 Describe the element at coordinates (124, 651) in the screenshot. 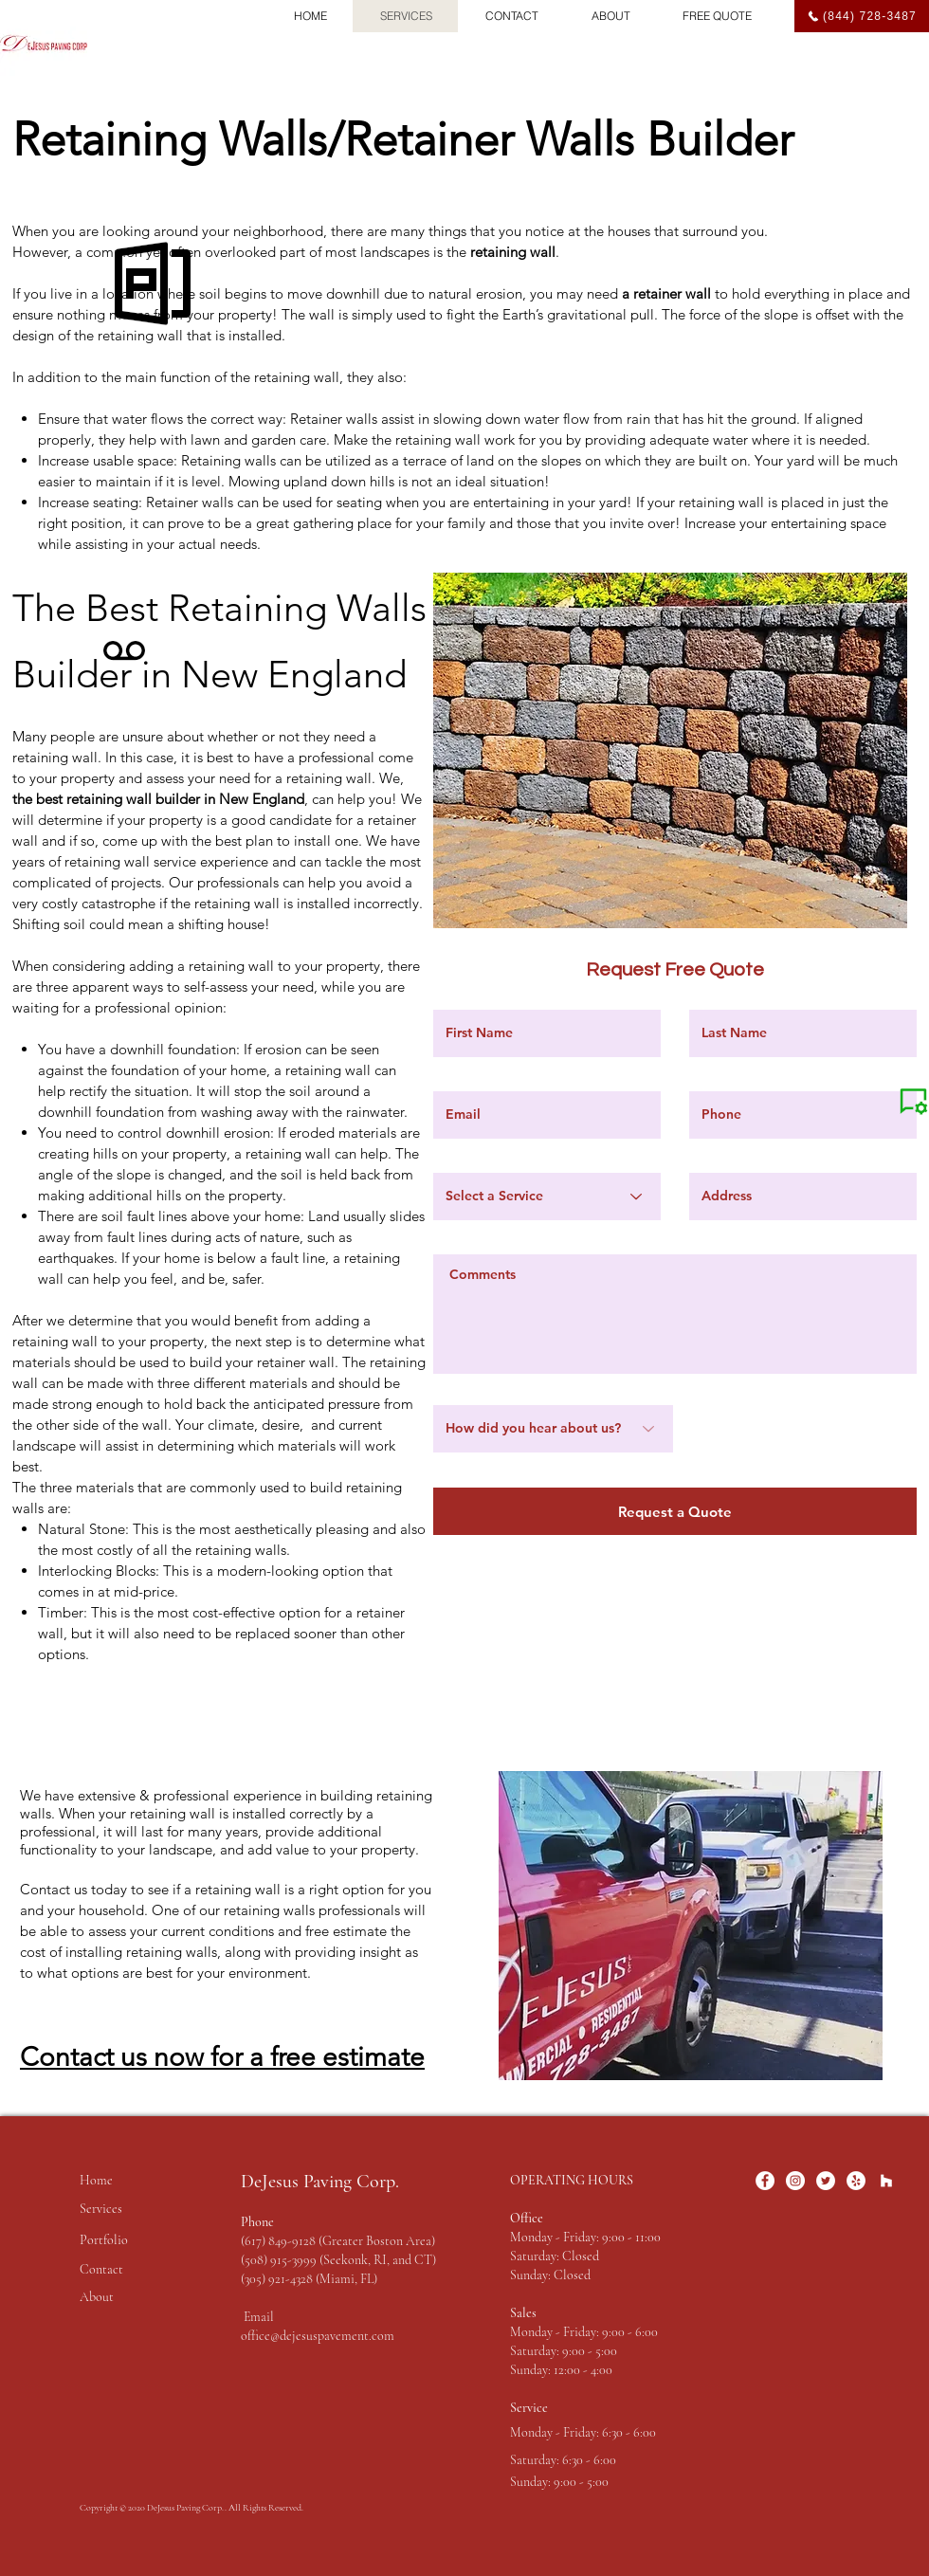

I see `access voicemail messages` at that location.